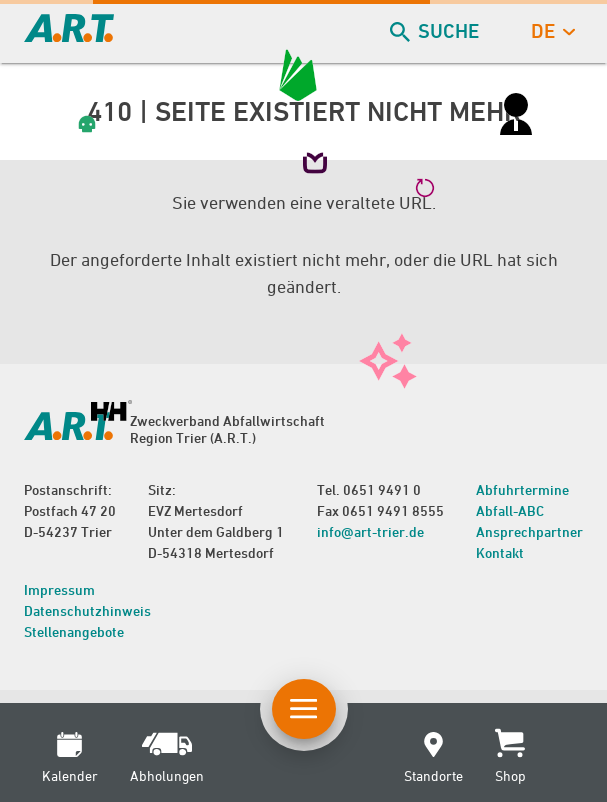  Describe the element at coordinates (425, 188) in the screenshot. I see `reset or restore to default settings` at that location.